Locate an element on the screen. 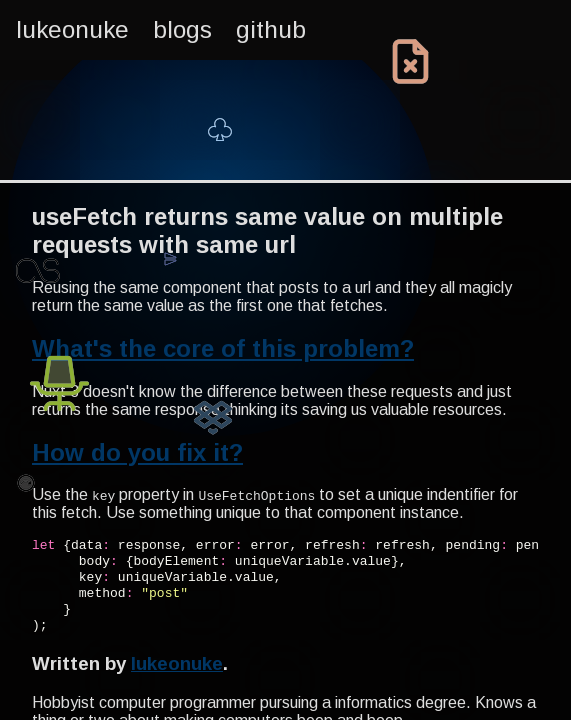 The image size is (571, 720). skip to the next scheduled item or plan is located at coordinates (26, 483).